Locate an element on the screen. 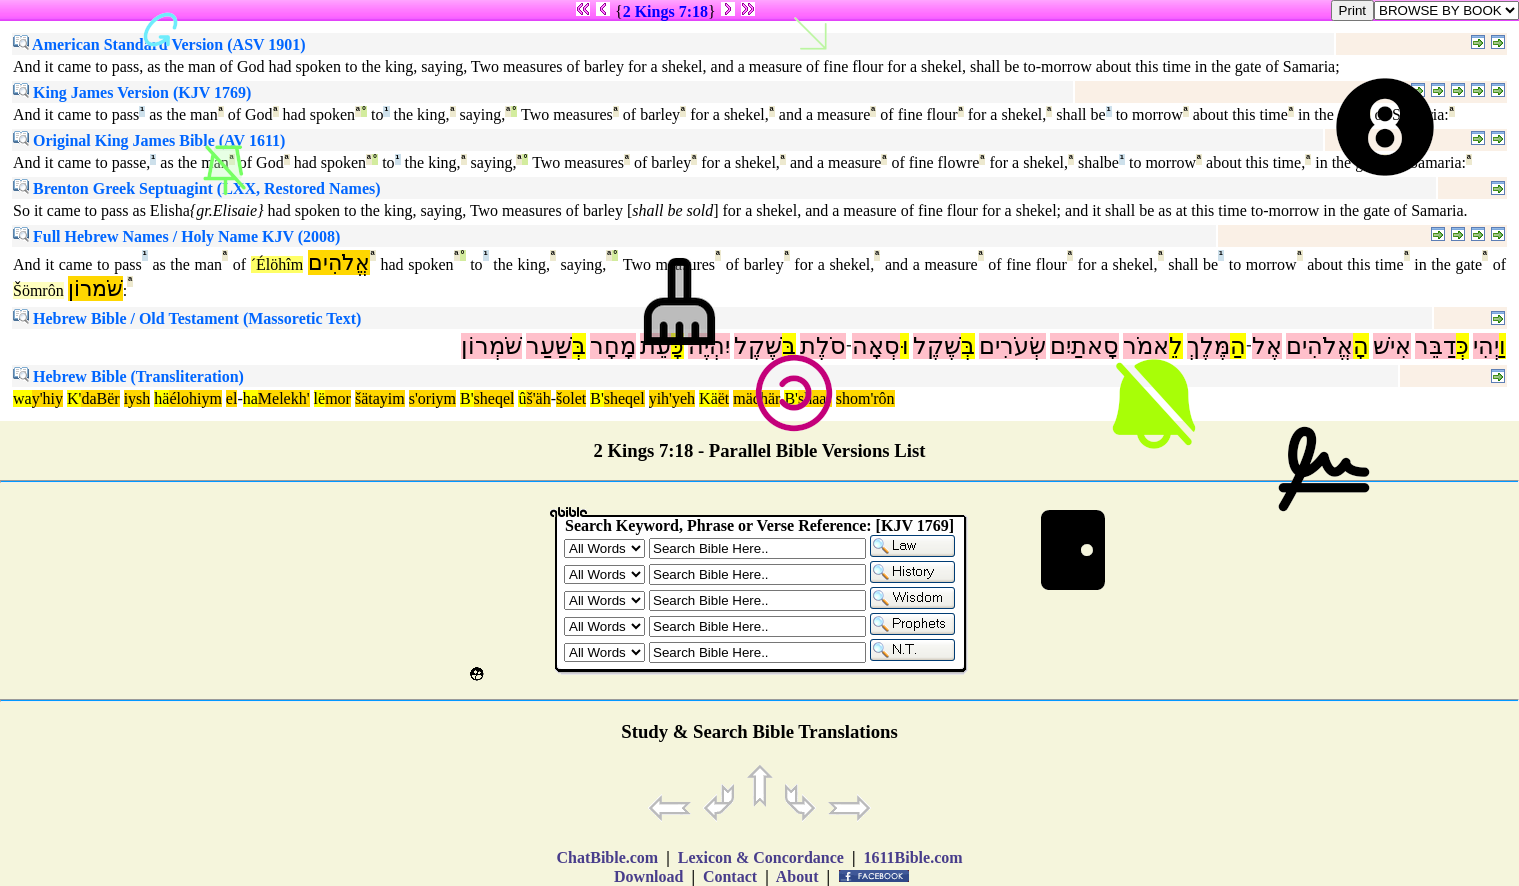 This screenshot has height=886, width=1519. indicates copyleft licensing status is located at coordinates (794, 393).